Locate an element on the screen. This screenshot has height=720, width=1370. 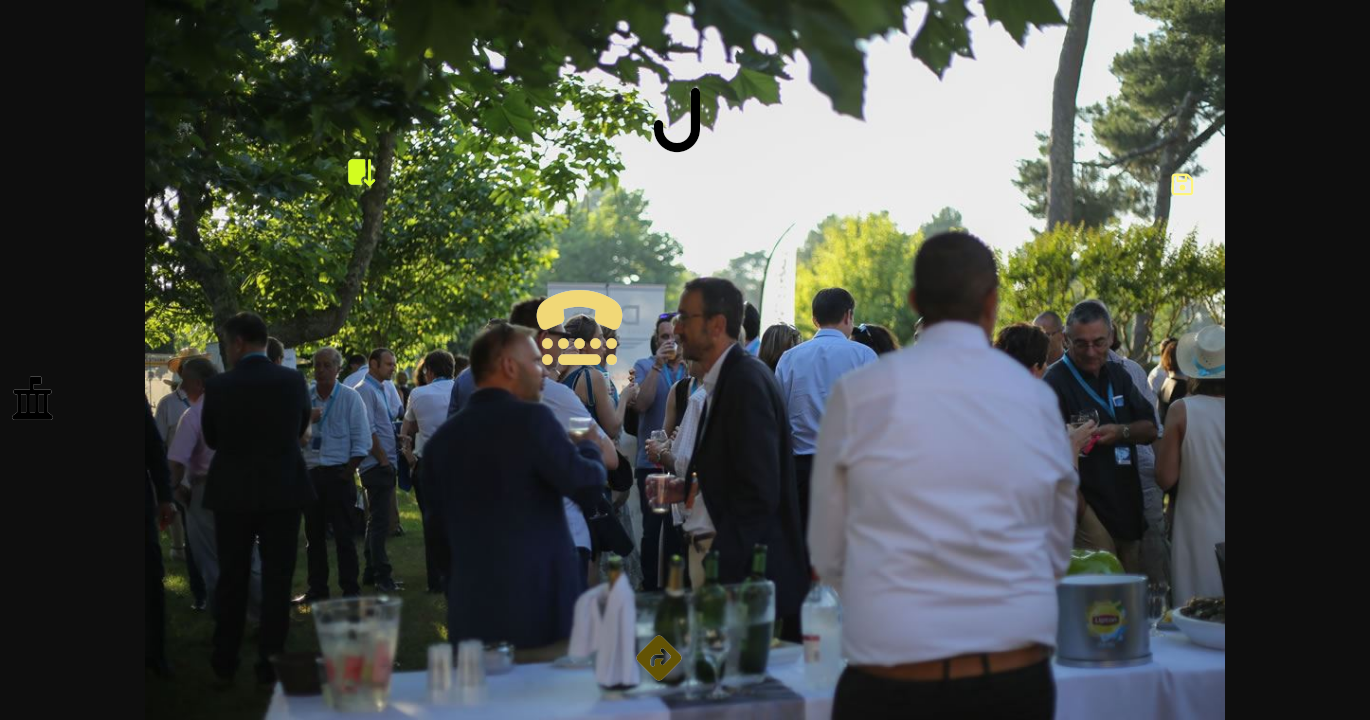
the letter J text element or keyboard shortcut indicator is located at coordinates (677, 120).